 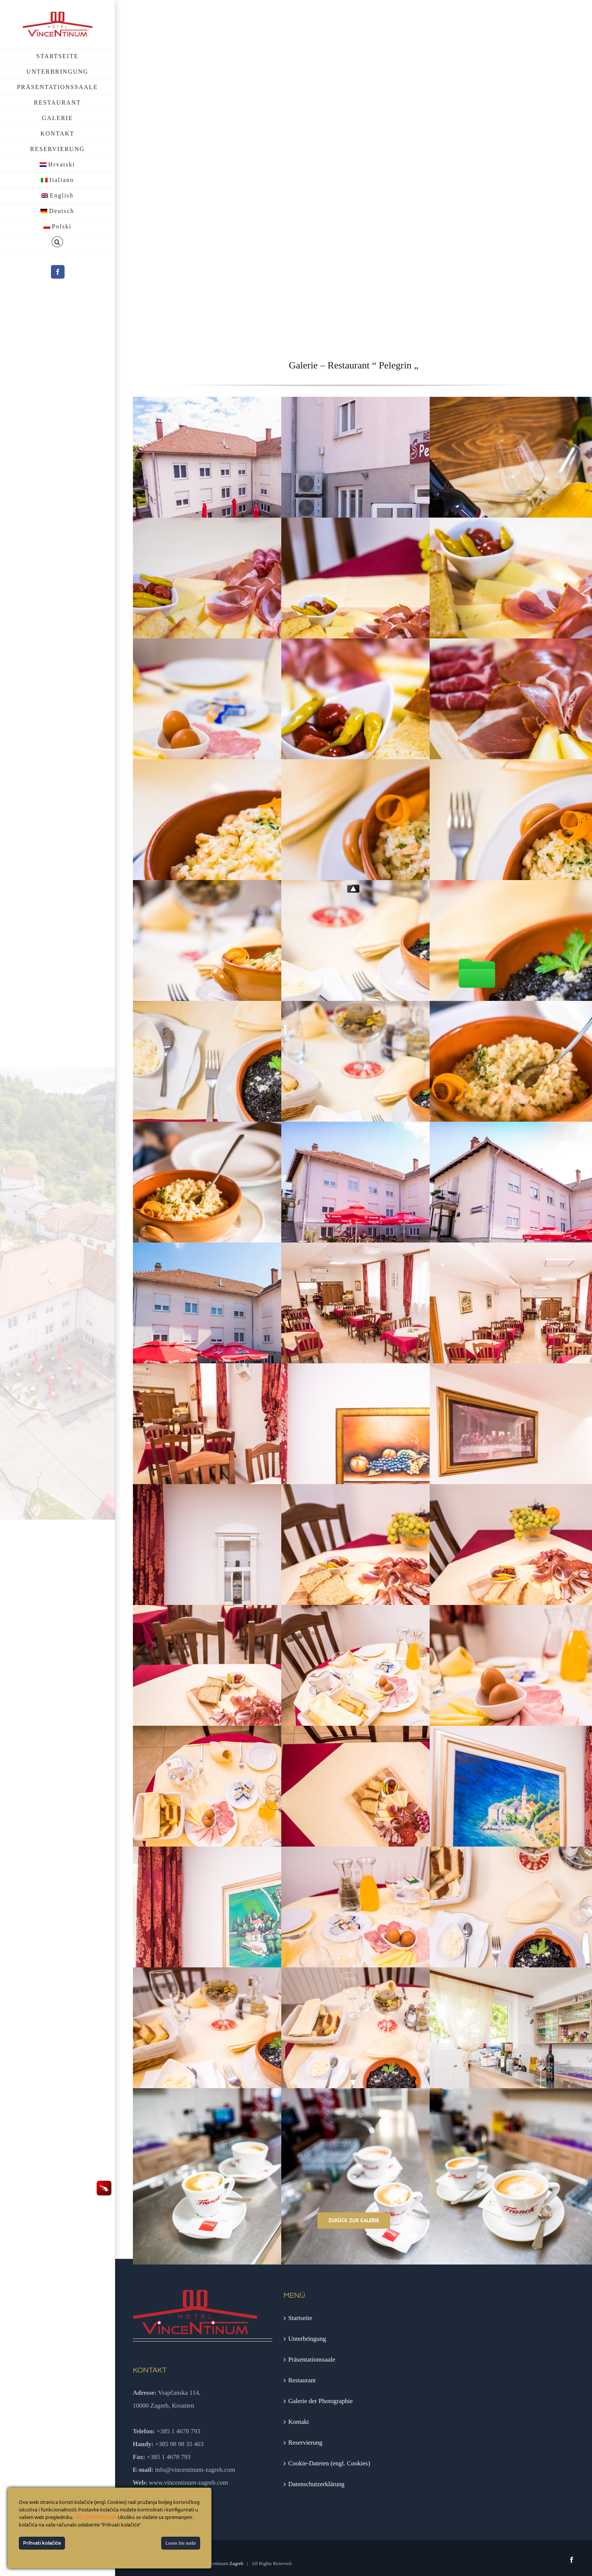 What do you see at coordinates (477, 973) in the screenshot?
I see `open folder containing files` at bounding box center [477, 973].